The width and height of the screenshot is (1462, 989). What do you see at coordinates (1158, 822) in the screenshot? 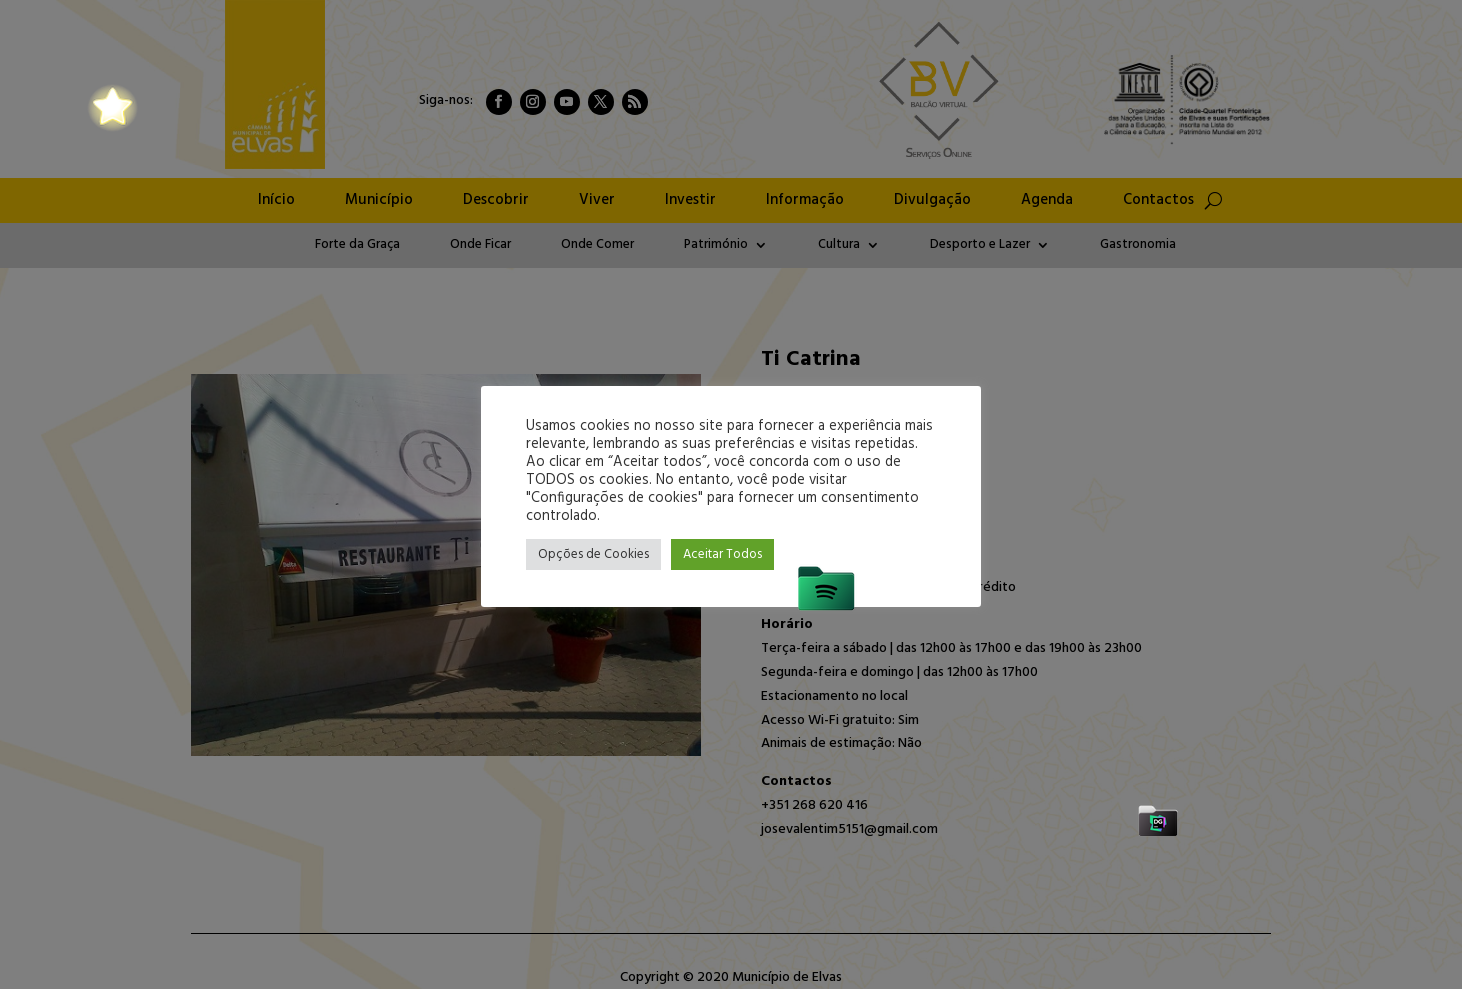
I see `open JetBrains DataGrip project folder` at bounding box center [1158, 822].